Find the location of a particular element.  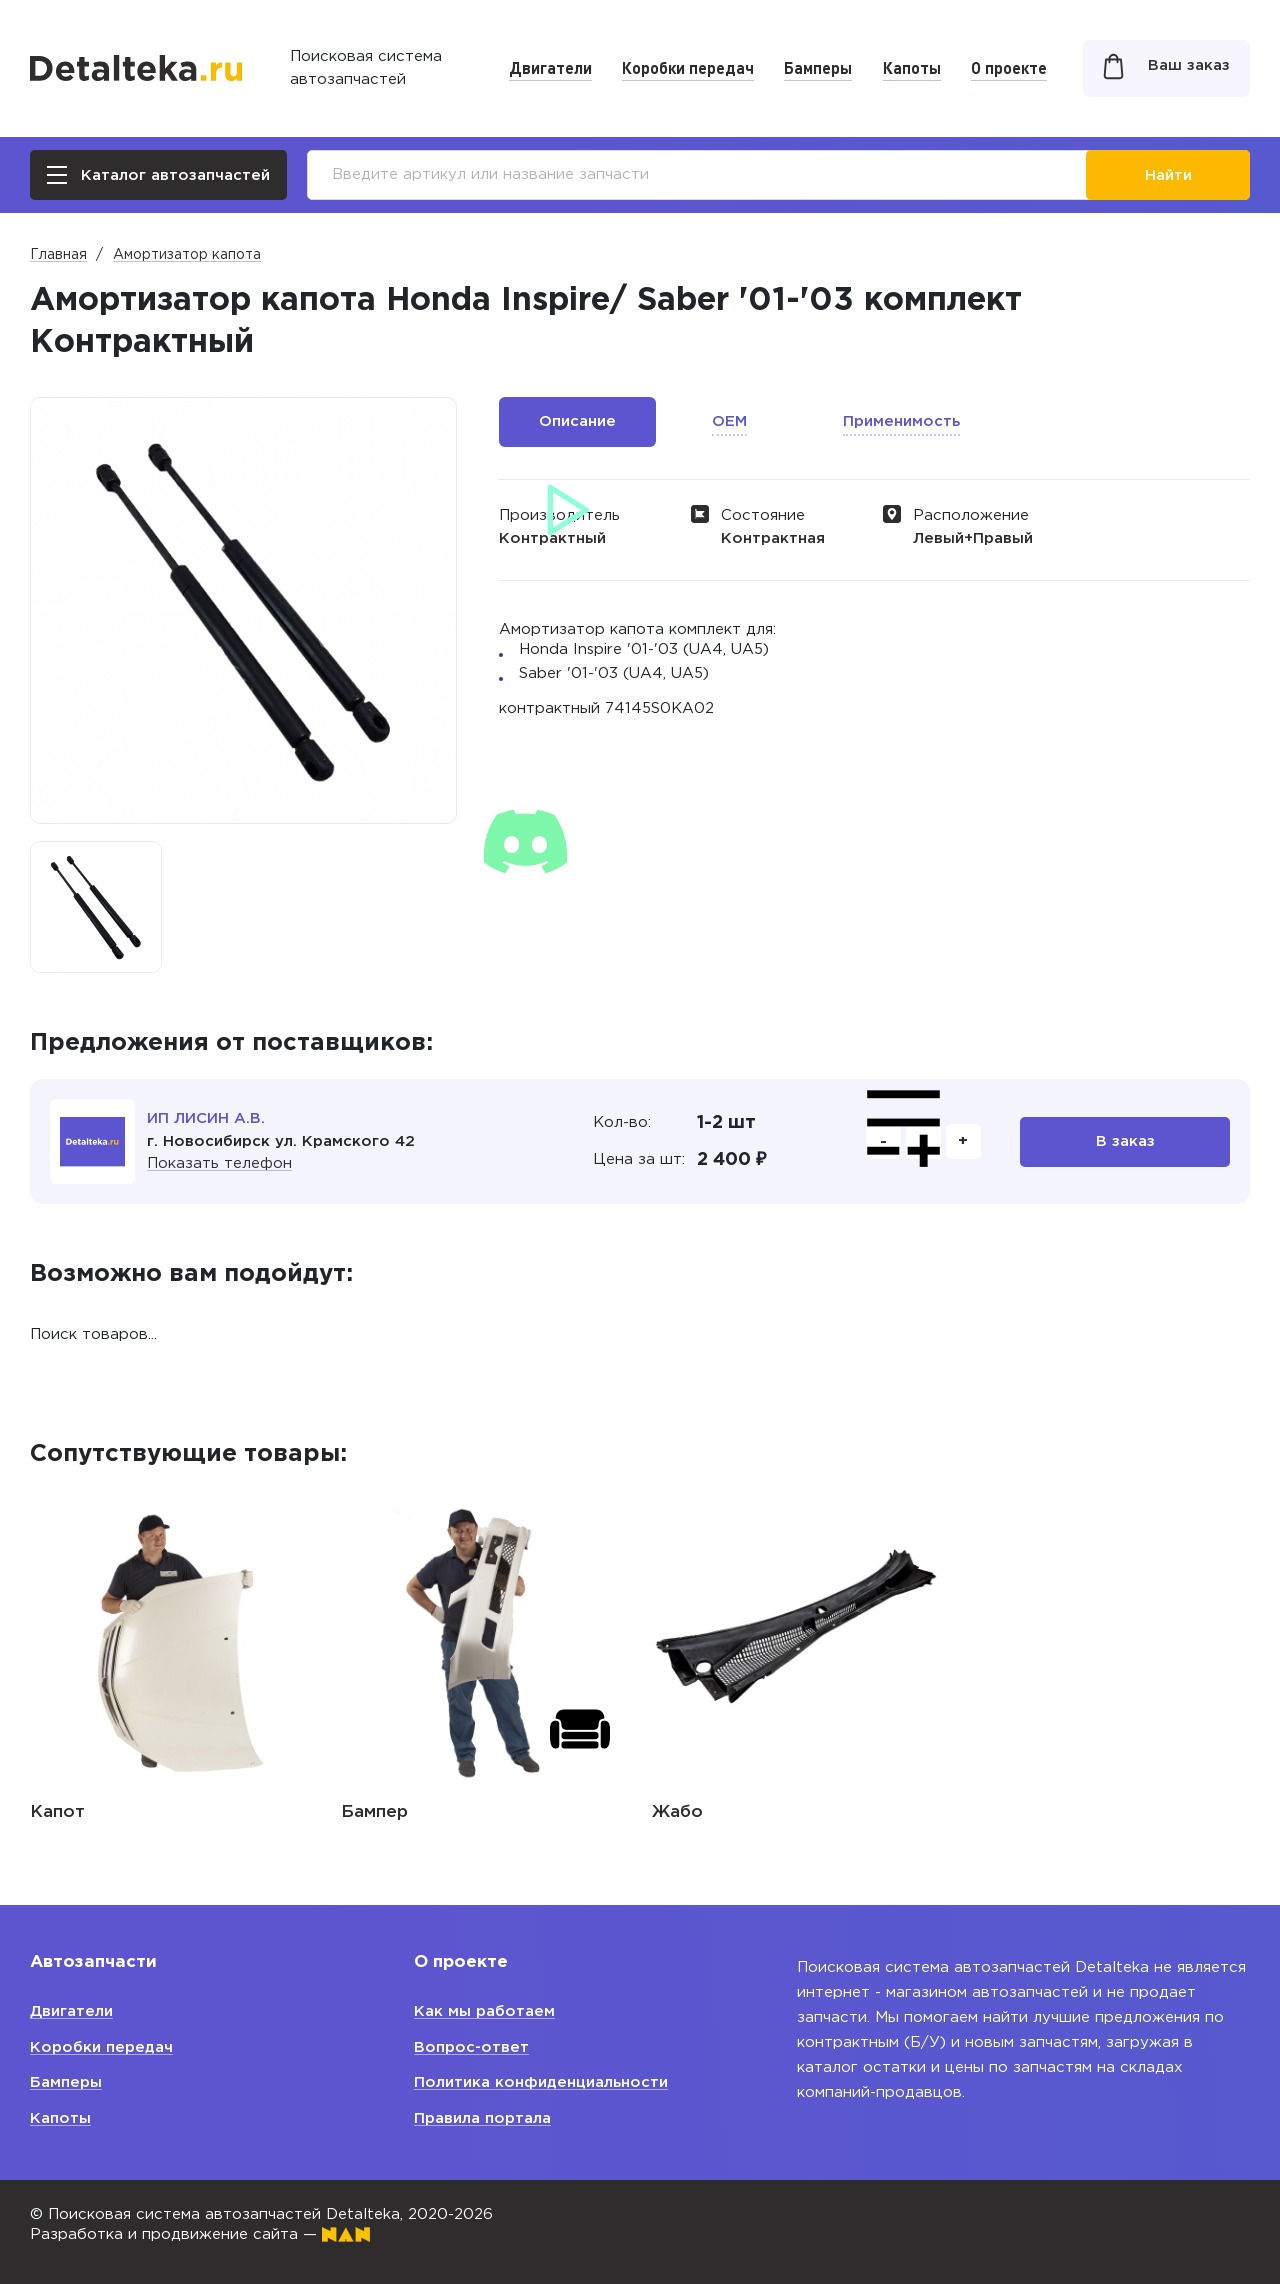

apache couchdb database service is located at coordinates (580, 1729).